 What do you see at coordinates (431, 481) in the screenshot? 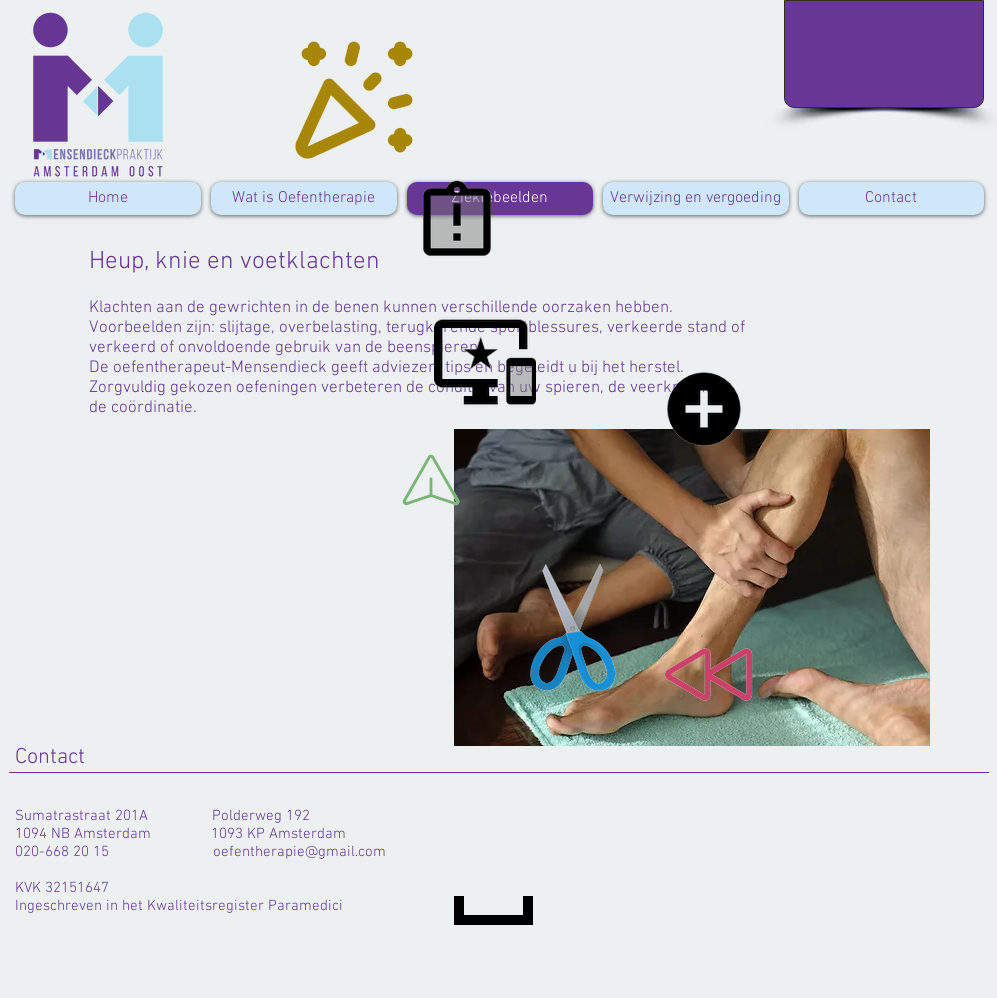
I see `send a message` at bounding box center [431, 481].